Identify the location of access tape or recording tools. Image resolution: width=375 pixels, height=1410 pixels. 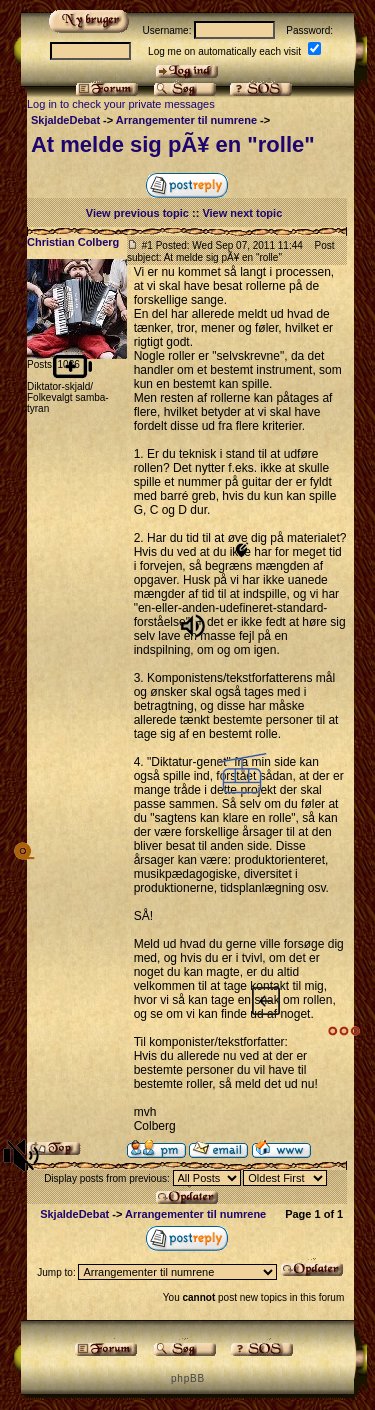
(24, 851).